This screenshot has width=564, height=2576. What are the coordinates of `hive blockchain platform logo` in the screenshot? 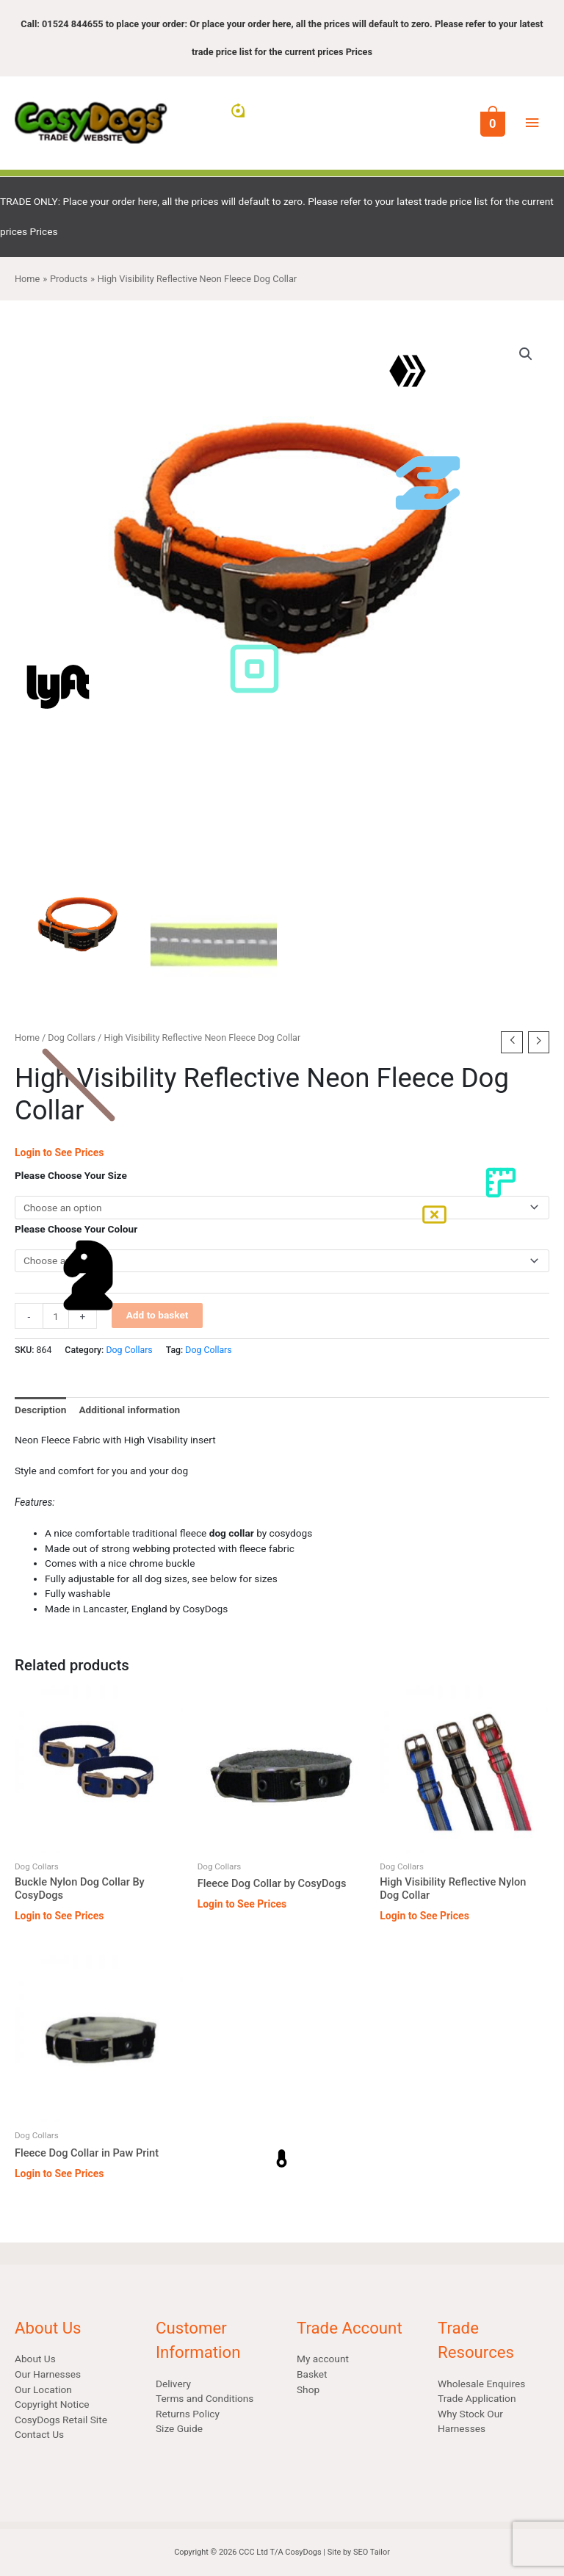 It's located at (408, 371).